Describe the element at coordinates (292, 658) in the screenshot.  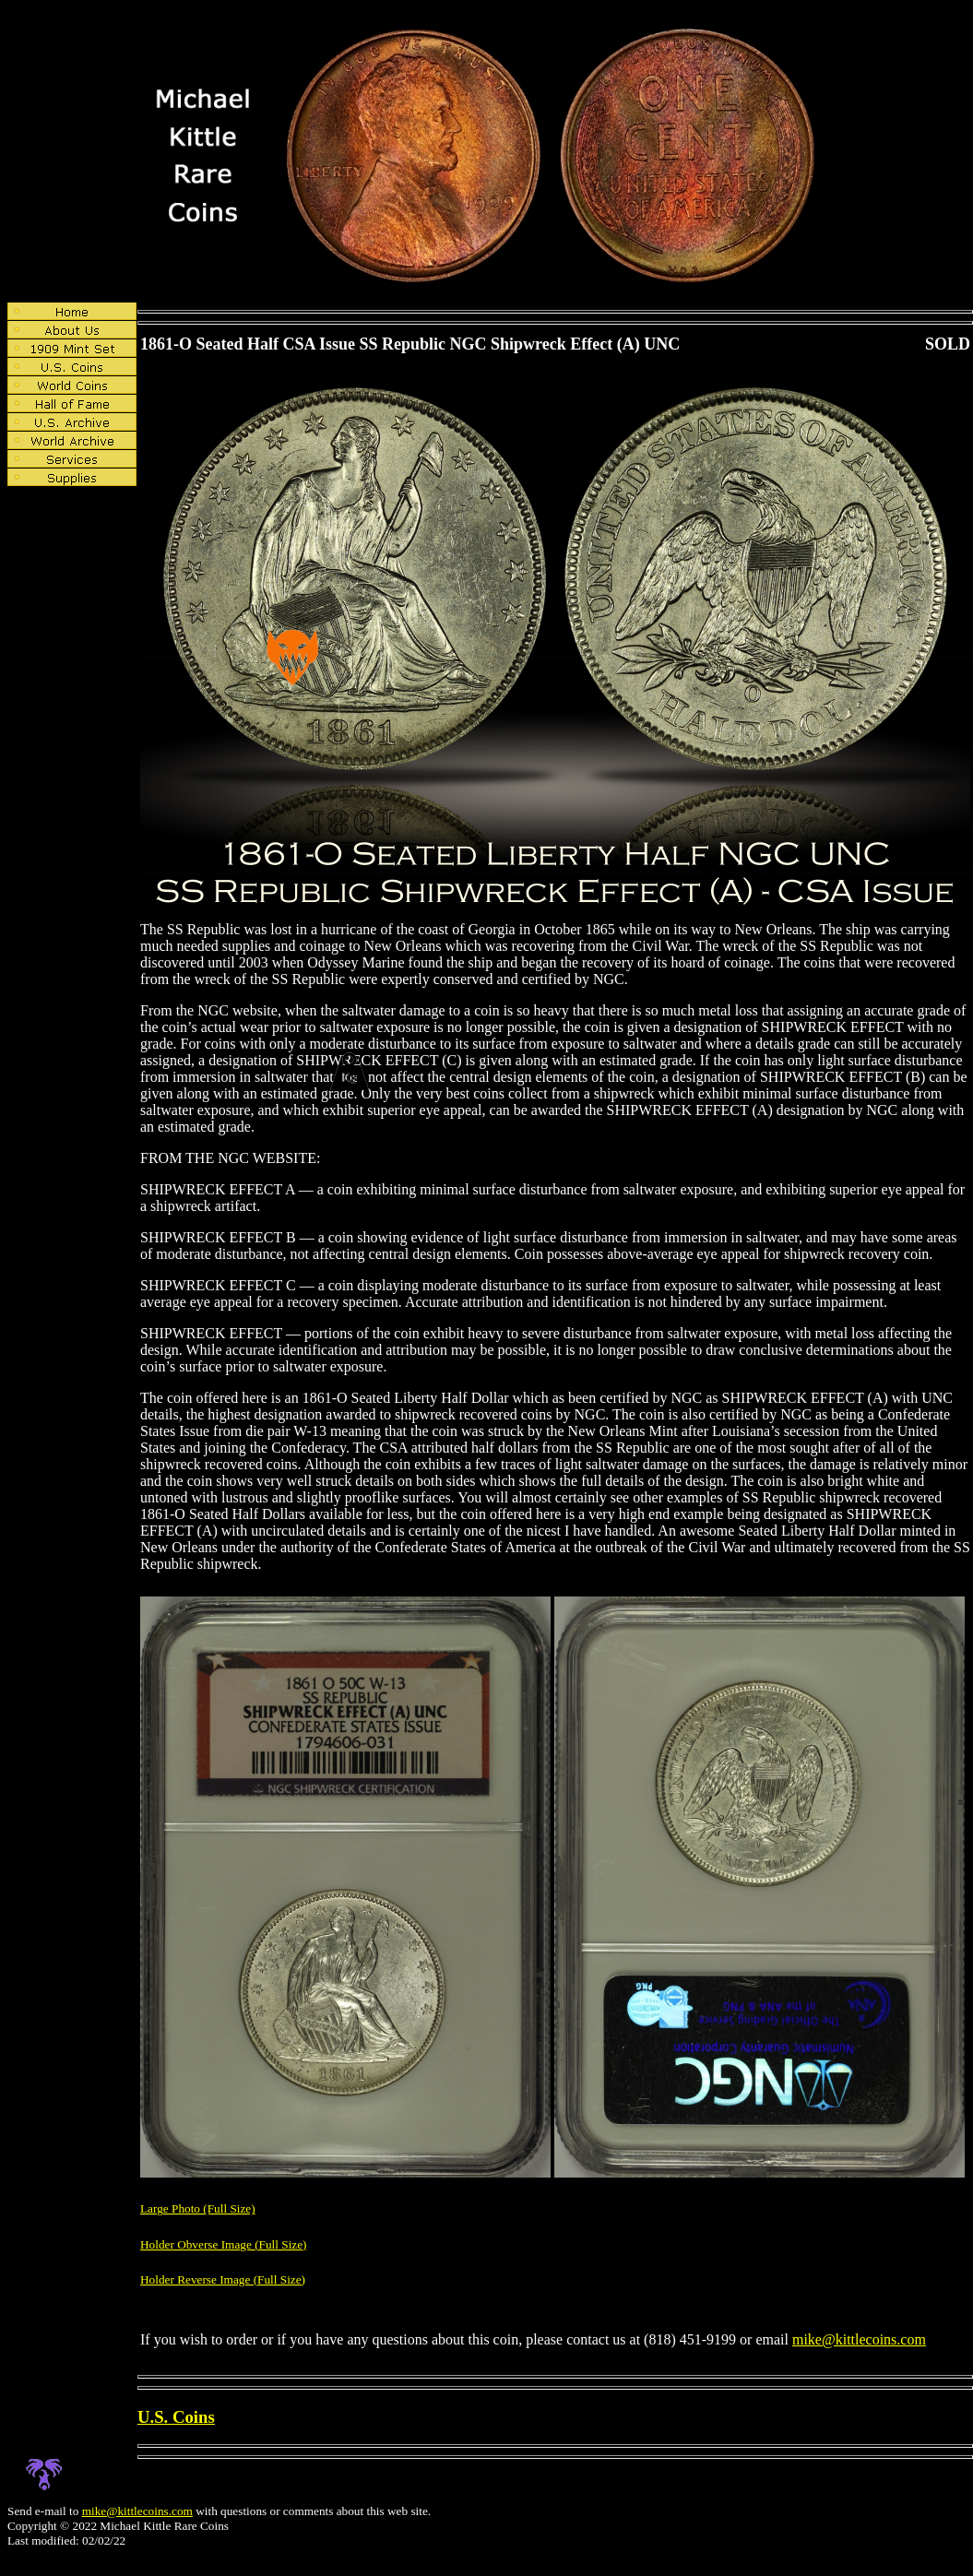
I see `select imp or demon character` at that location.